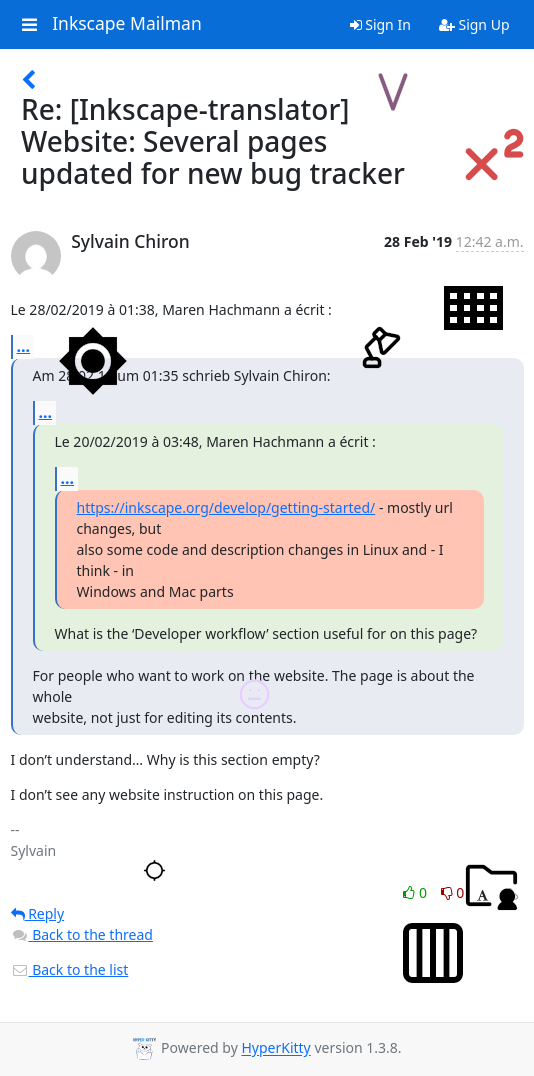  What do you see at coordinates (381, 347) in the screenshot?
I see `toggle desk lamp or task lighting` at bounding box center [381, 347].